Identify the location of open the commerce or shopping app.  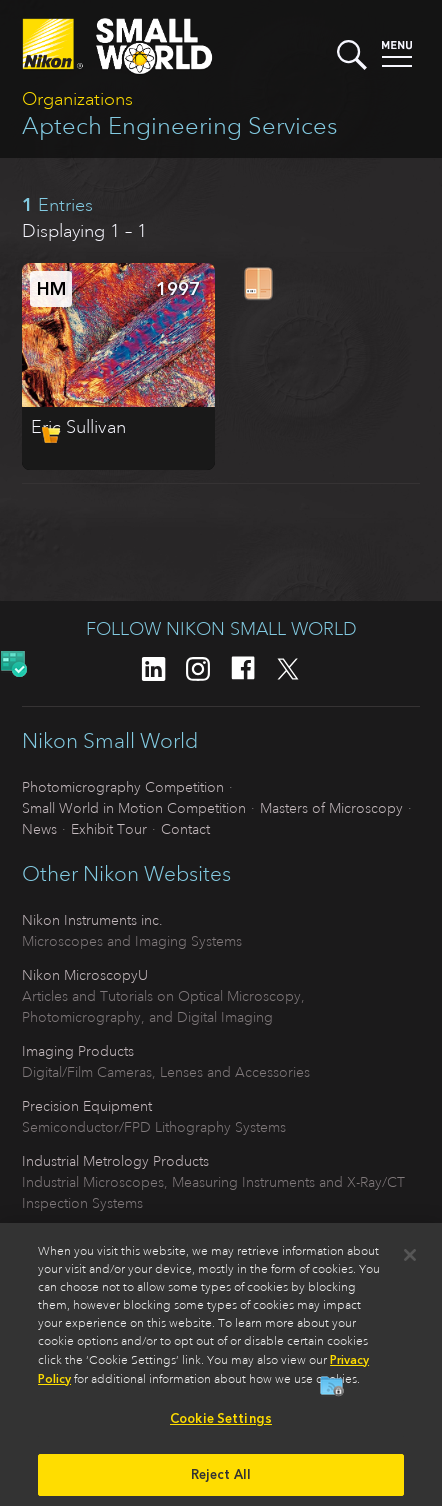
(51, 435).